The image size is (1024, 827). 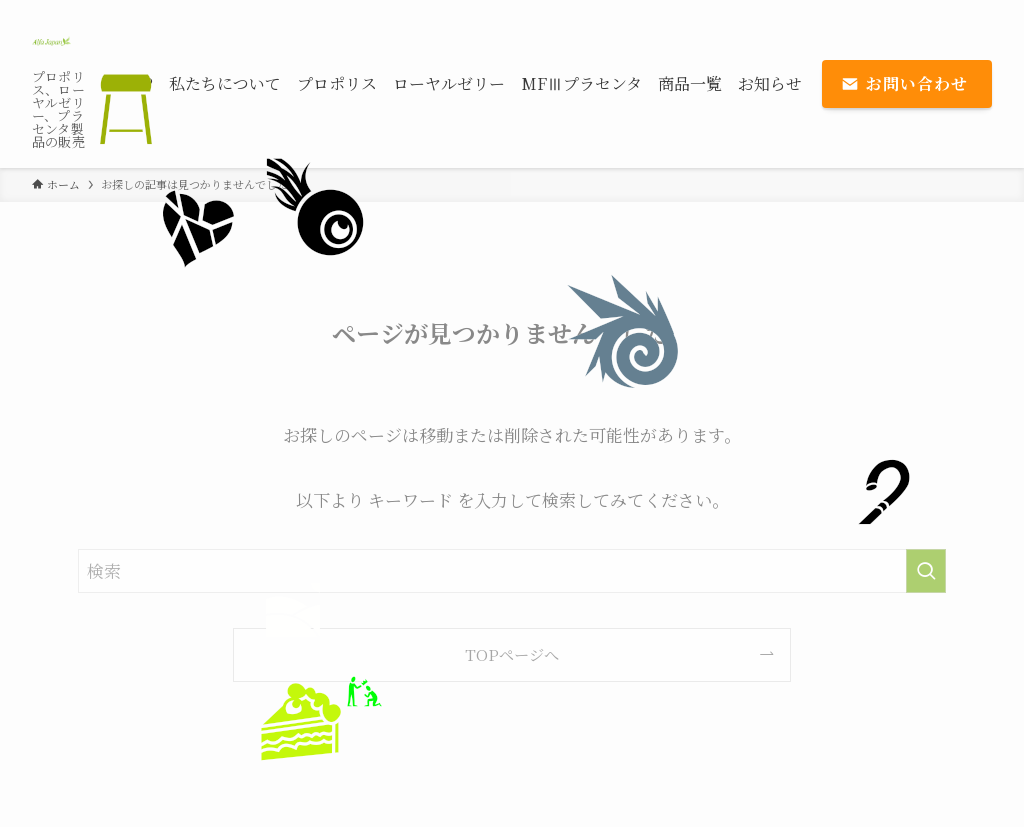 I want to click on view terrain or landscape mode, so click(x=293, y=610).